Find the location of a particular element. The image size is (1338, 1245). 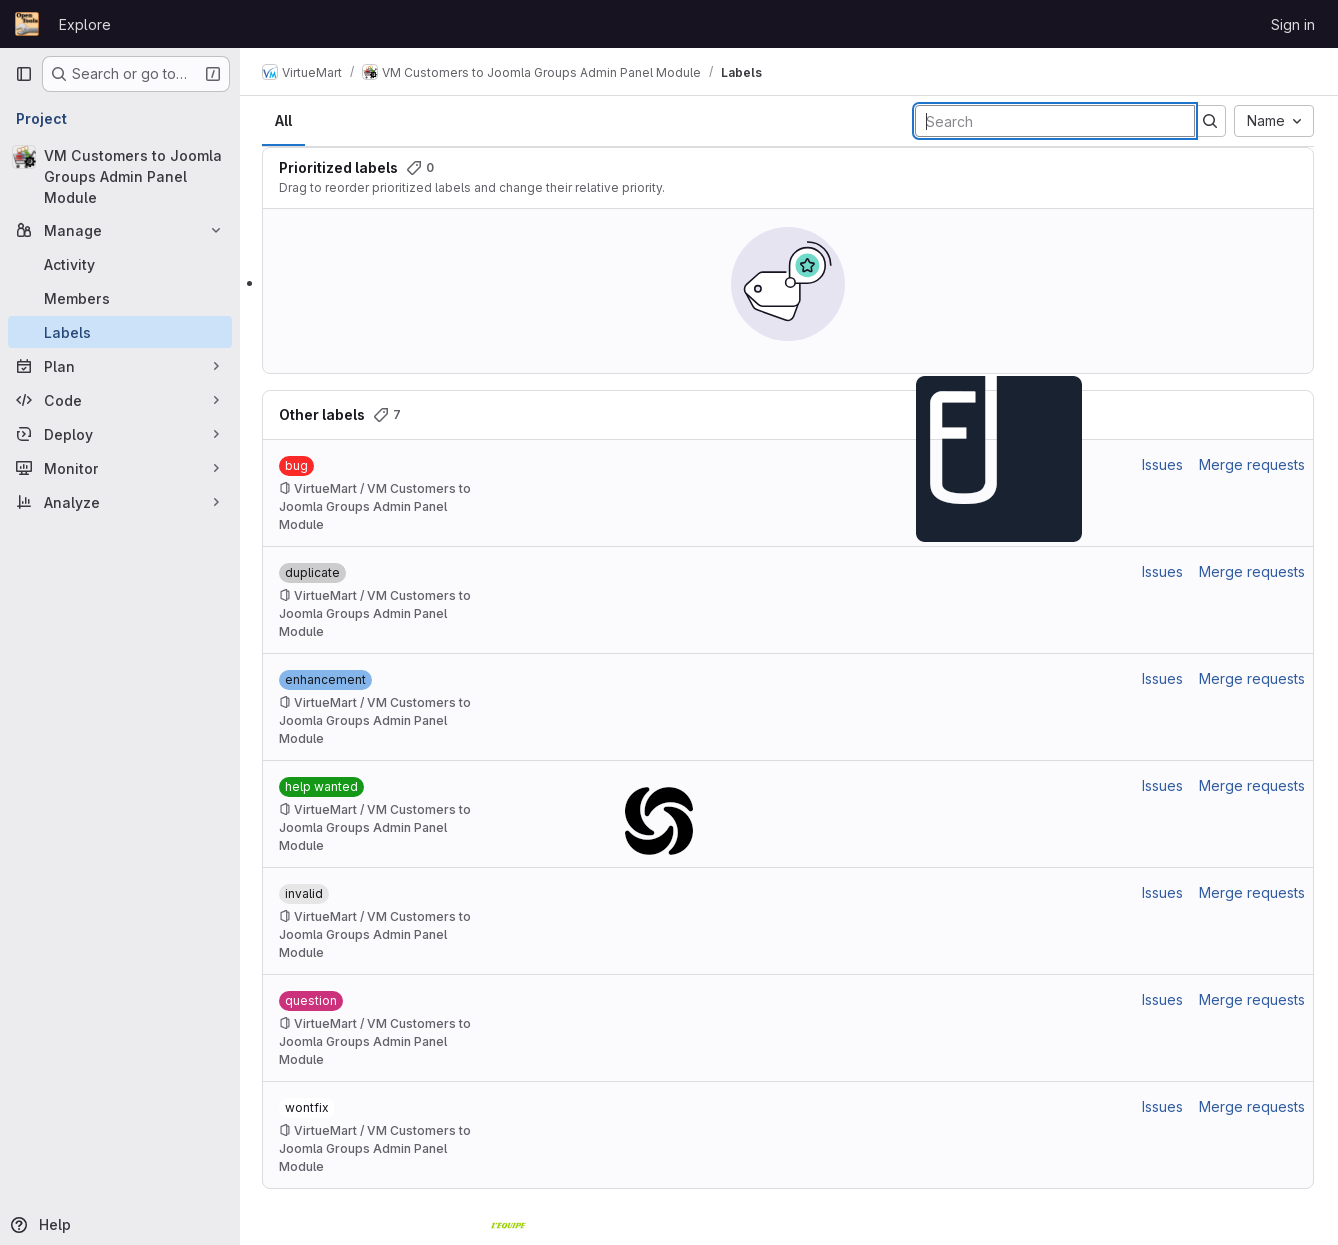

open the Fyle expense management app is located at coordinates (999, 459).